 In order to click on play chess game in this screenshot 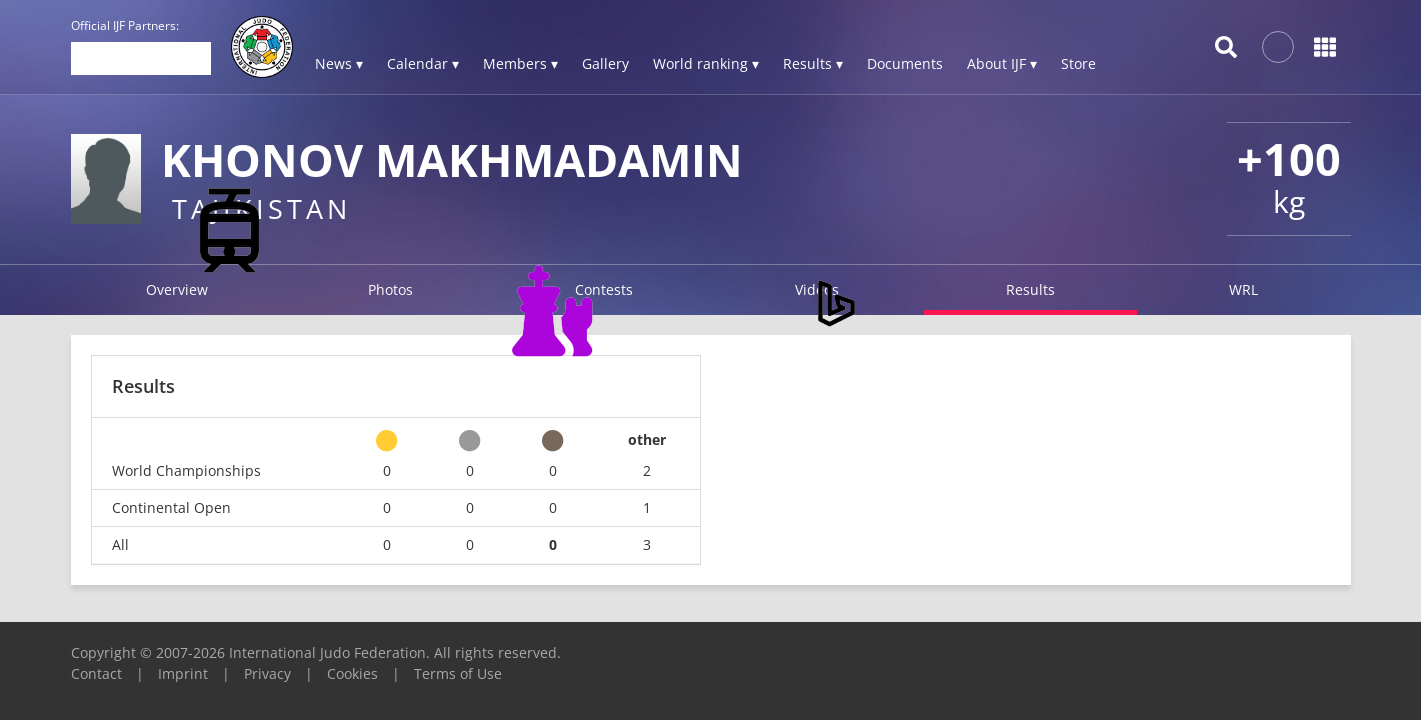, I will do `click(549, 313)`.